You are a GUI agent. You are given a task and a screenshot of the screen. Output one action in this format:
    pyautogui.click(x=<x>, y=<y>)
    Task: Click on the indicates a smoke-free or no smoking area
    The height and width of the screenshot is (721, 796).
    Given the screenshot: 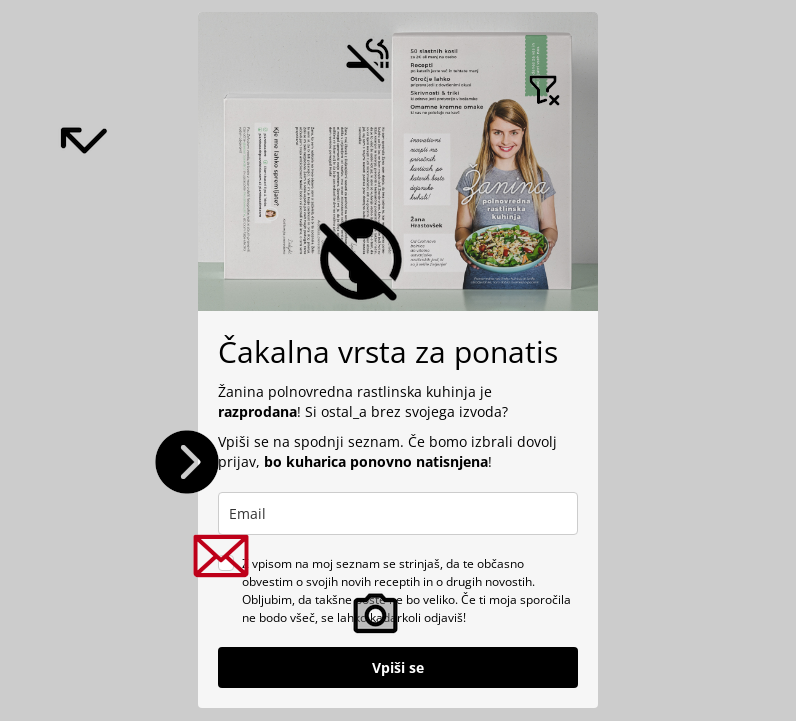 What is the action you would take?
    pyautogui.click(x=367, y=59)
    